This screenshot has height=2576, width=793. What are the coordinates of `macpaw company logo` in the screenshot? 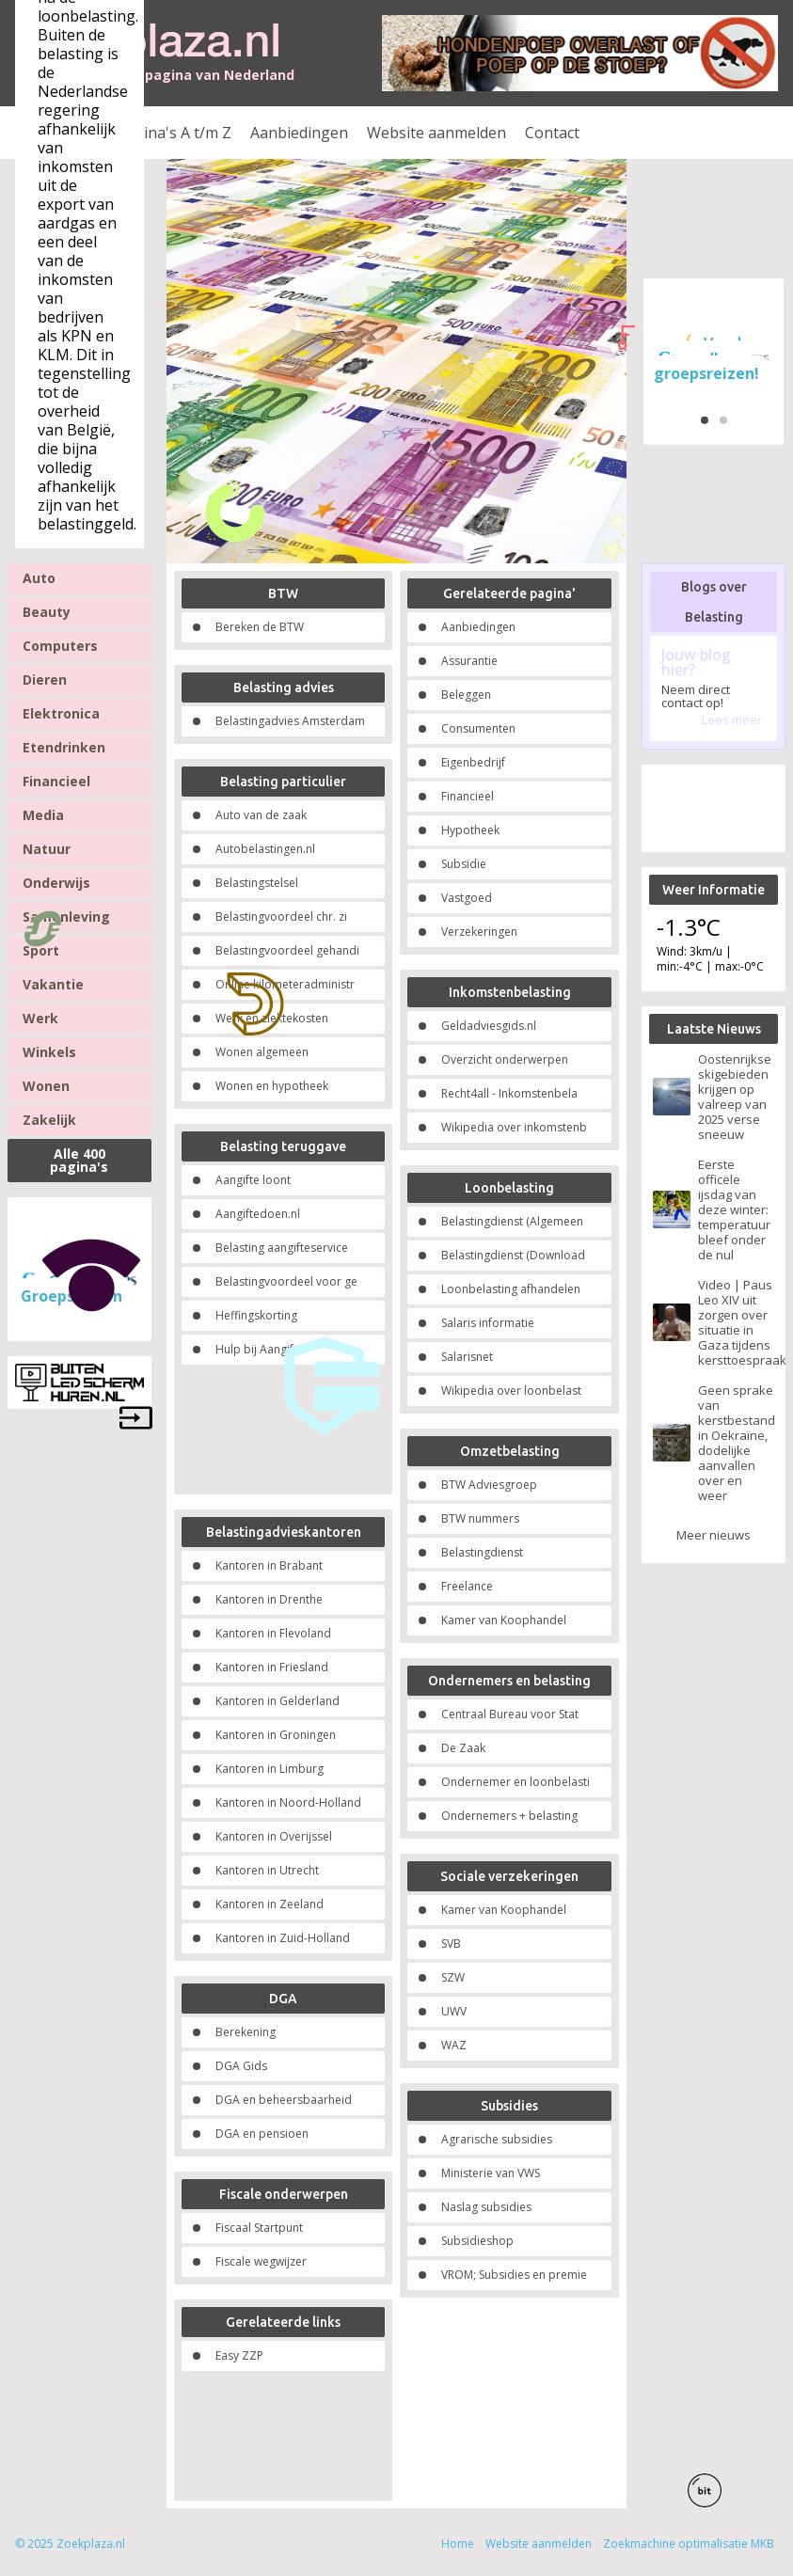 It's located at (235, 511).